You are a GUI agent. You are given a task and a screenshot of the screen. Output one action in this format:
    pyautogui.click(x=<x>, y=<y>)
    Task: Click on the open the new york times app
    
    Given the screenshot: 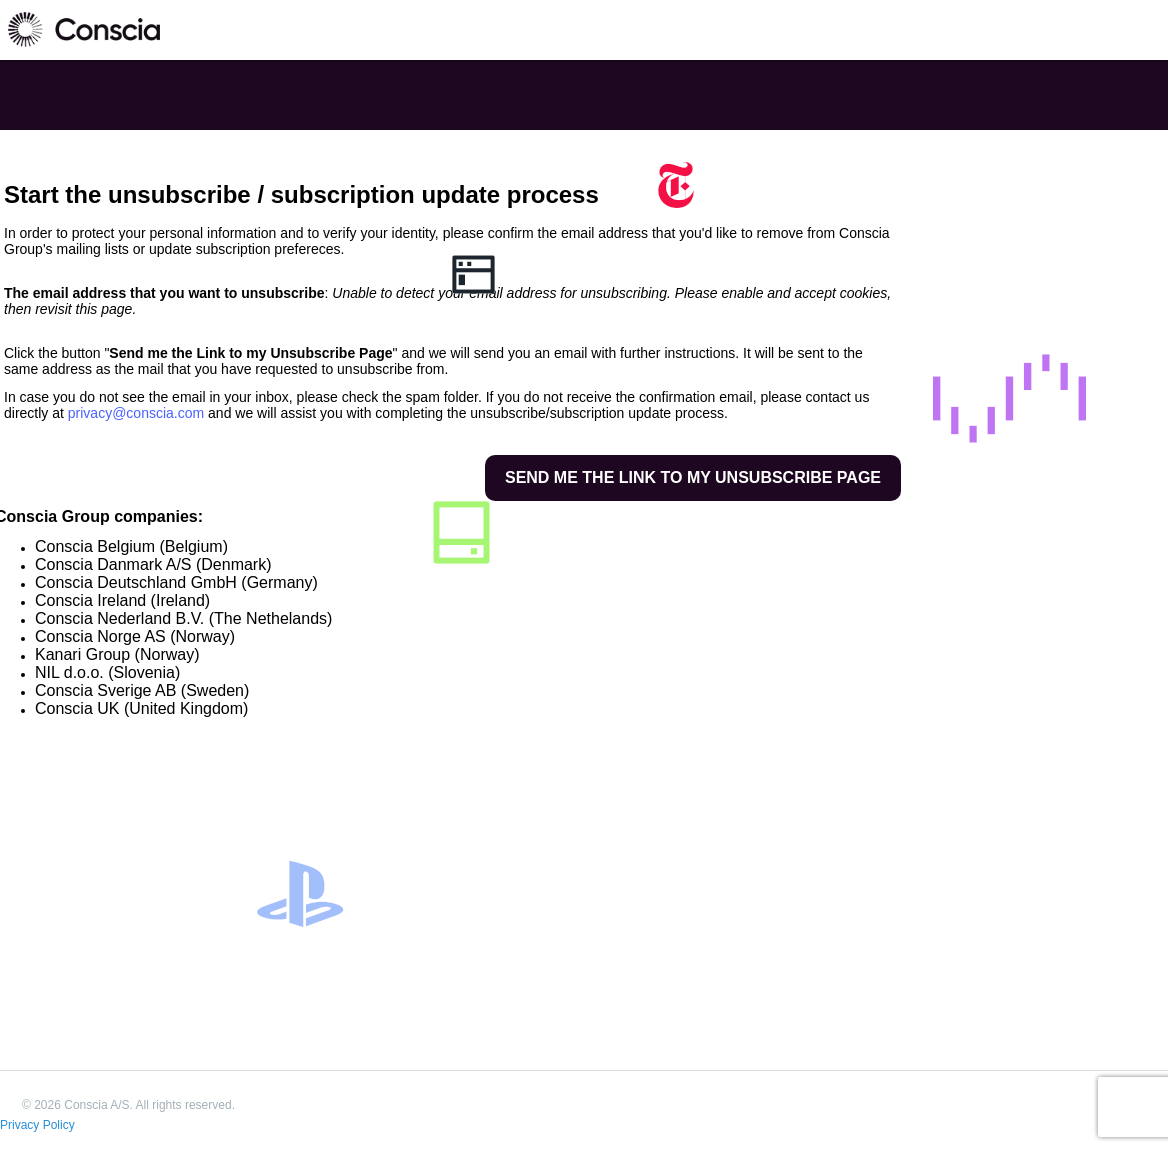 What is the action you would take?
    pyautogui.click(x=676, y=185)
    